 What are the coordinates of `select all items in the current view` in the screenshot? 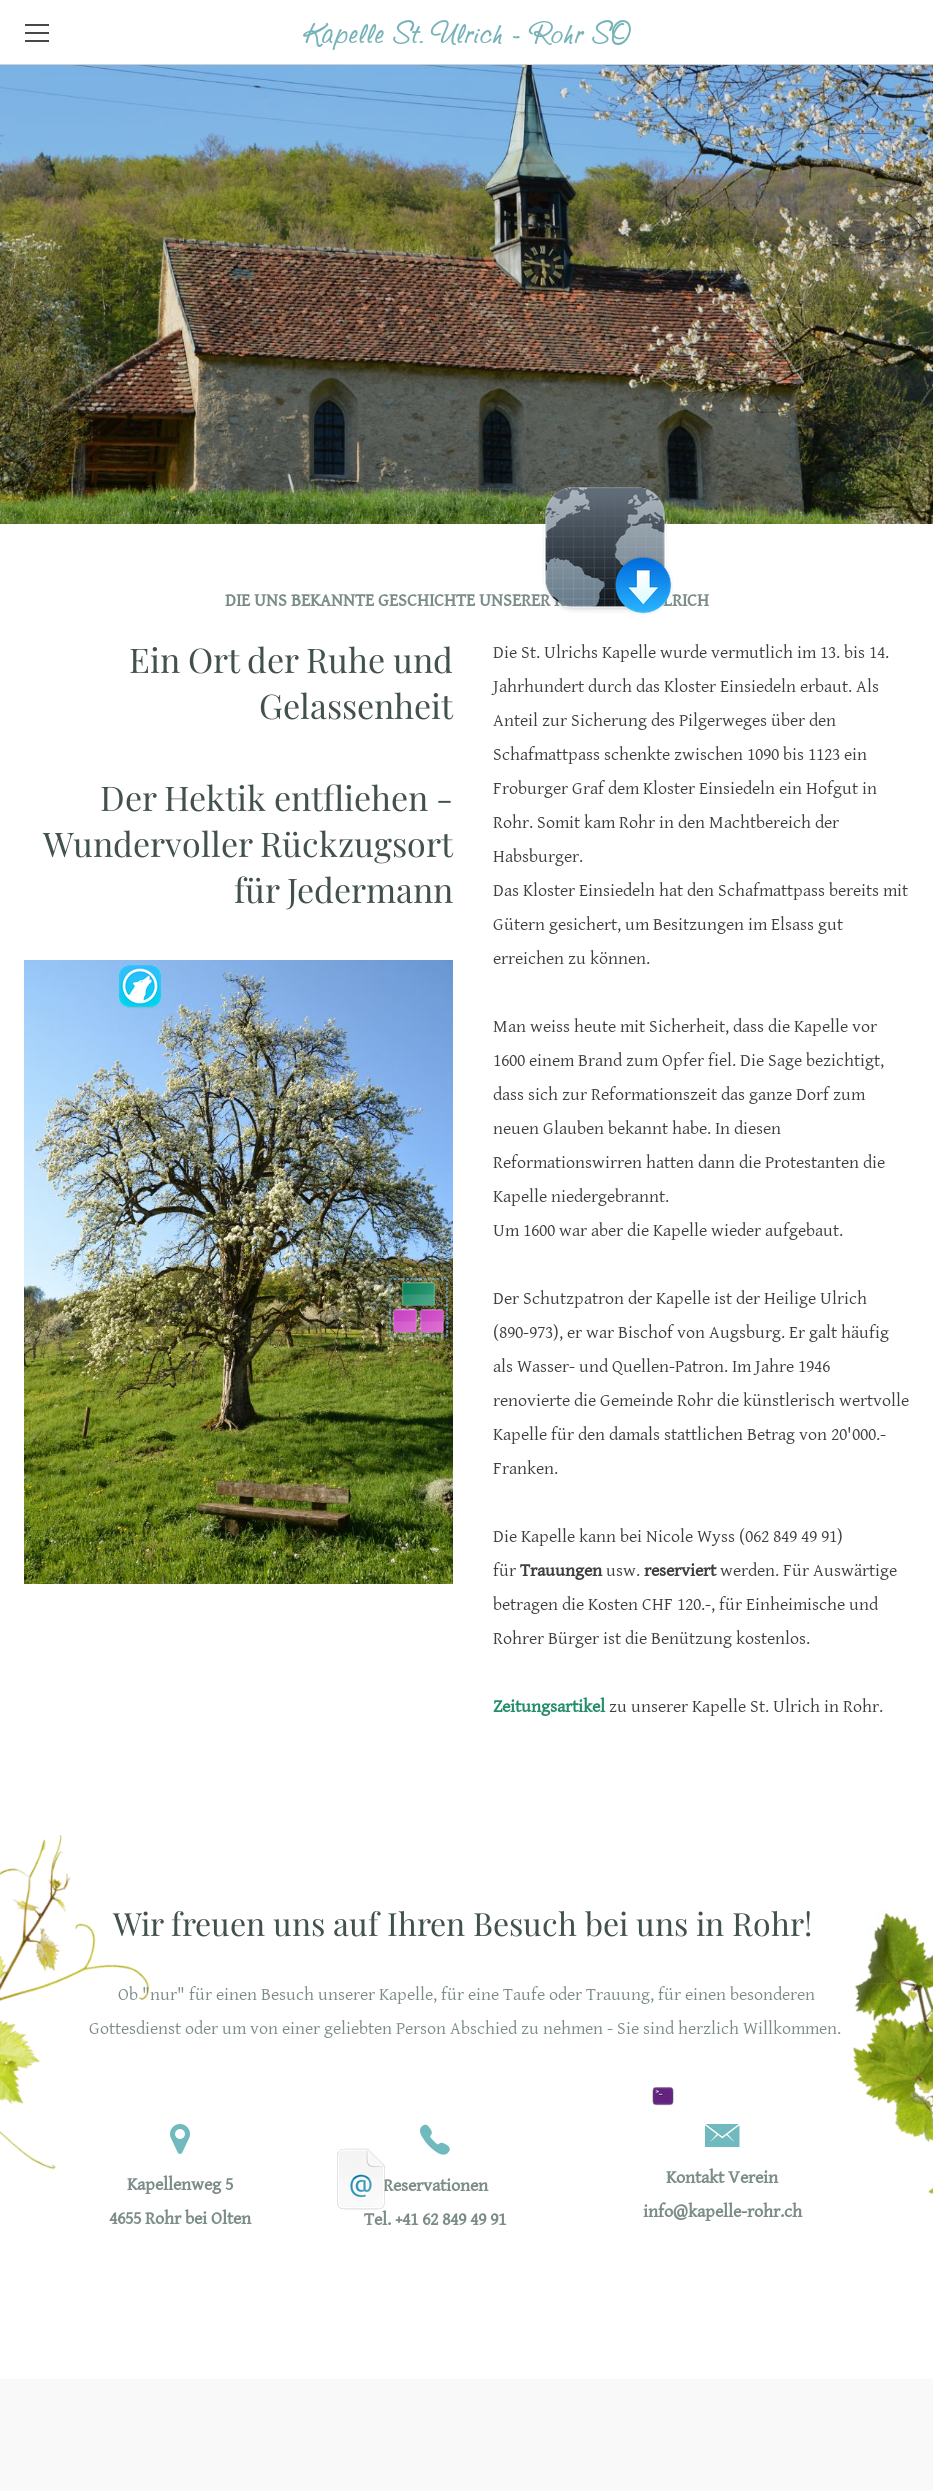 It's located at (418, 1307).